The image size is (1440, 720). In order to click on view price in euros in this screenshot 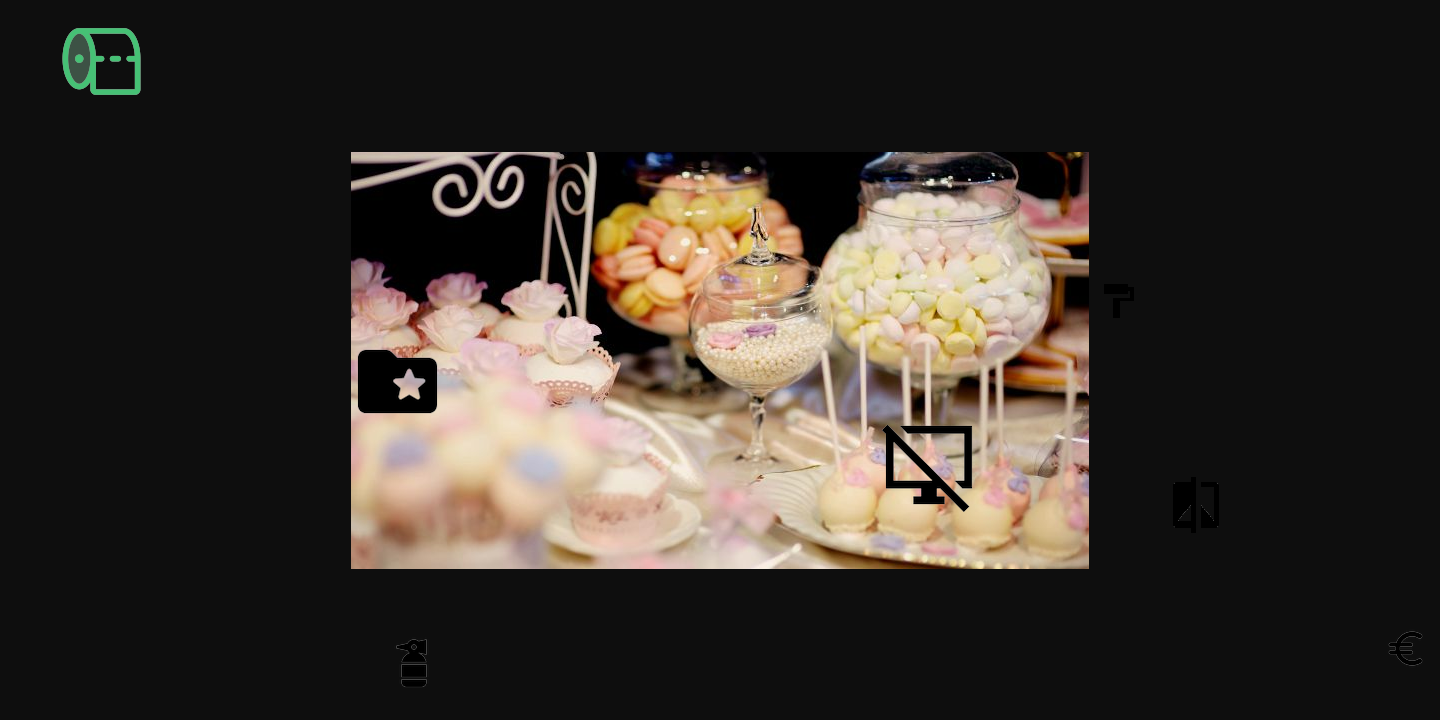, I will do `click(1406, 648)`.